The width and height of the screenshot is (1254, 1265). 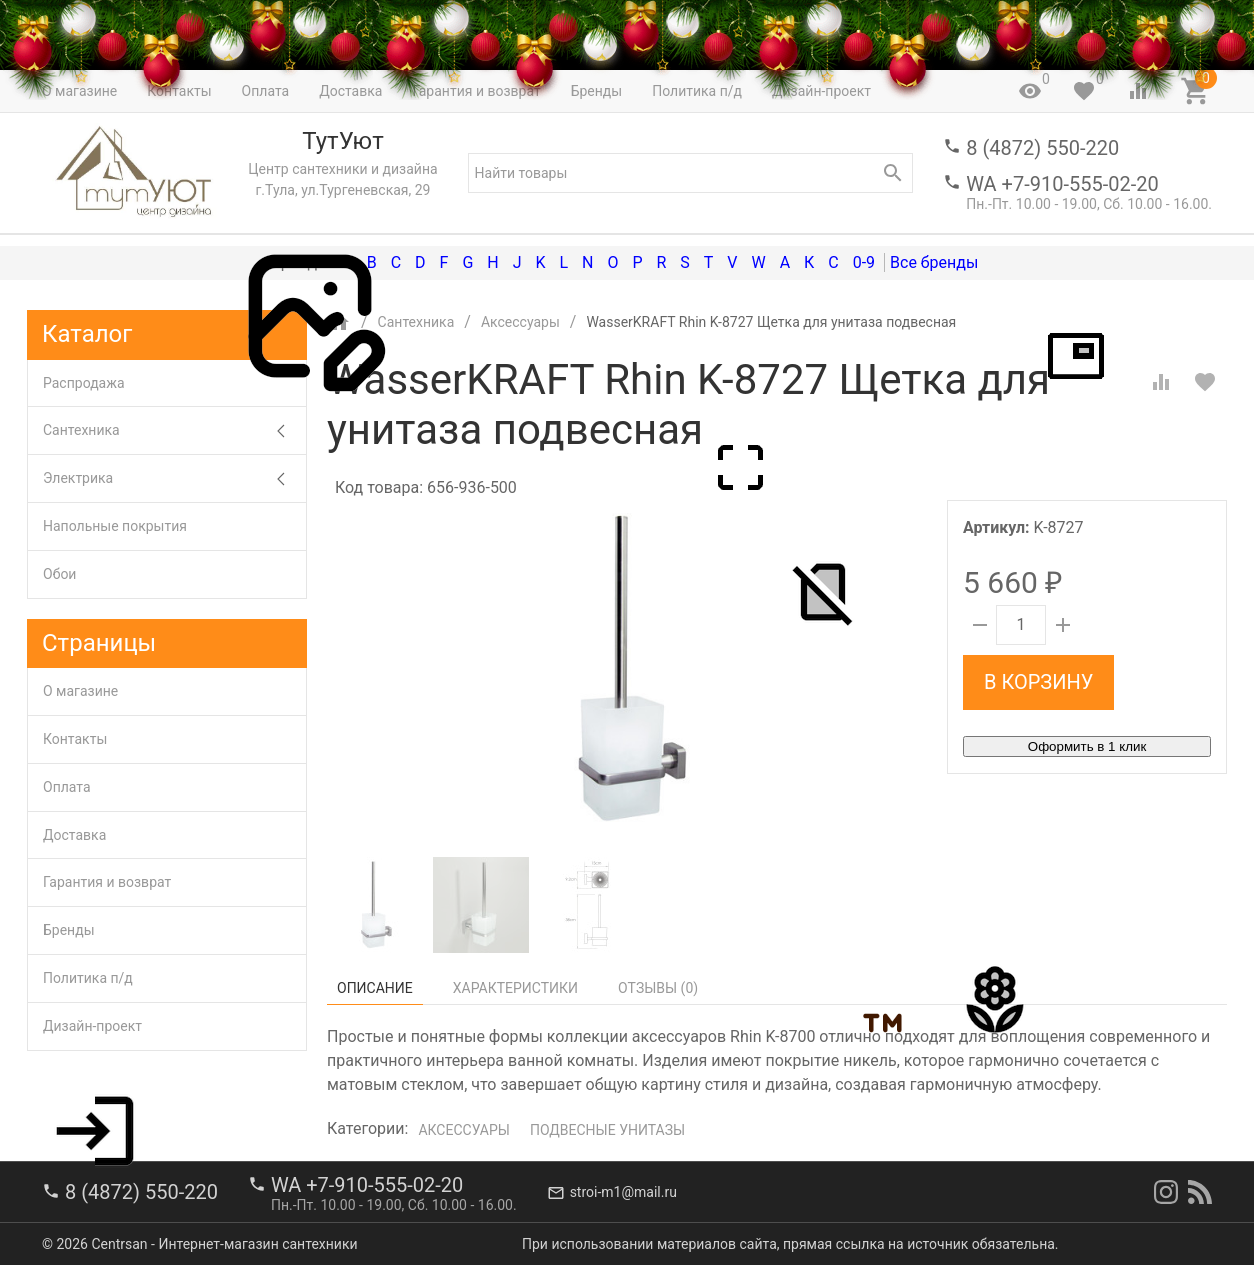 I want to click on indicates trademarked content or branding, so click(x=883, y=1023).